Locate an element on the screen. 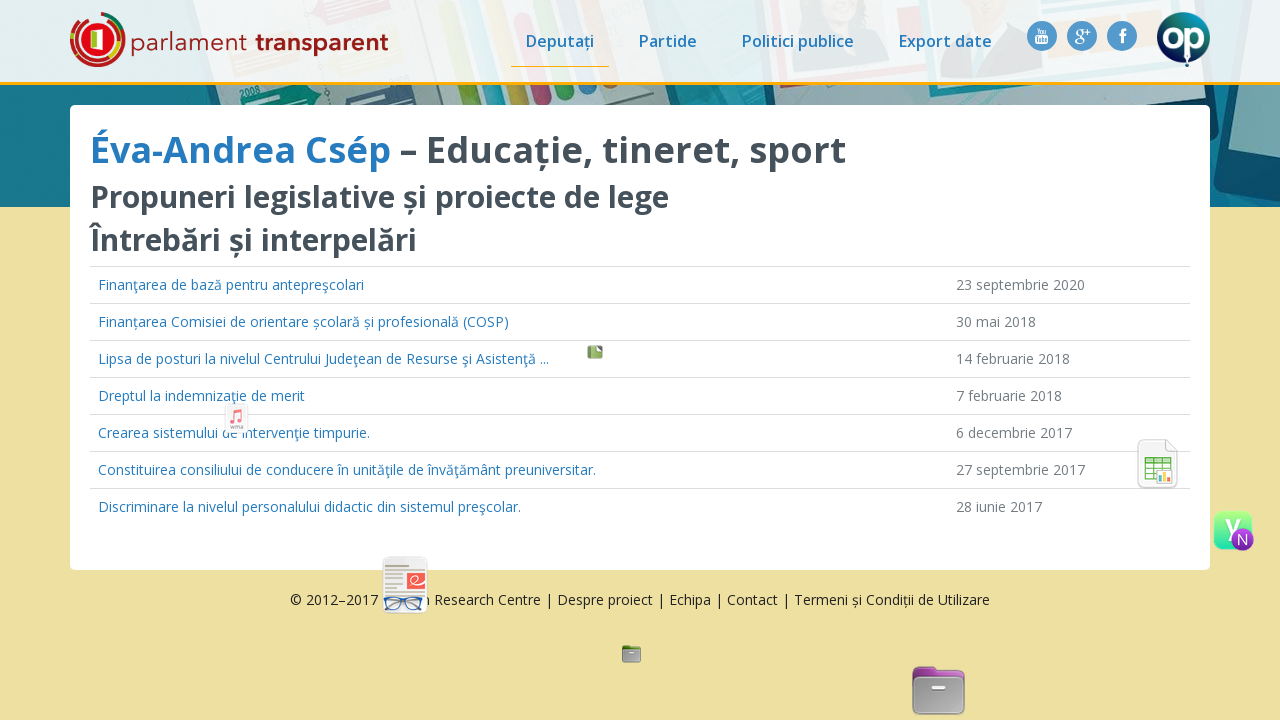 Image resolution: width=1280 pixels, height=720 pixels. open the file manager is located at coordinates (631, 653).